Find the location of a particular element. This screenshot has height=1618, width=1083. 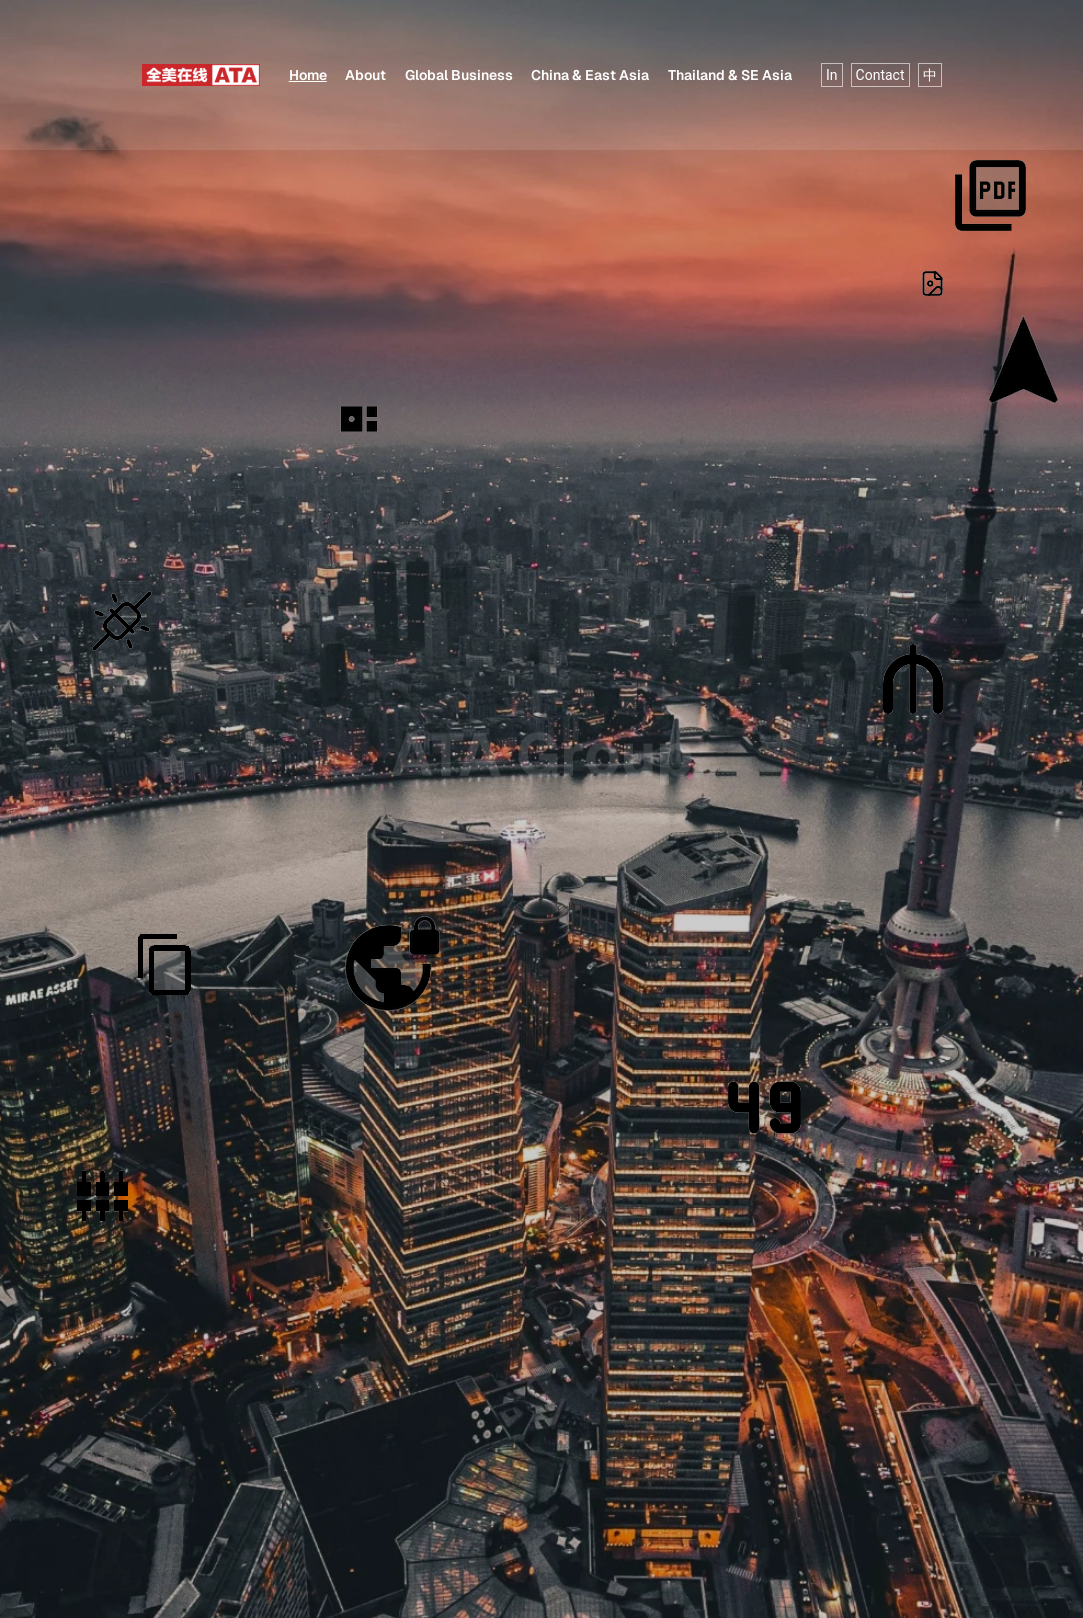

start navigation to destination is located at coordinates (1023, 361).